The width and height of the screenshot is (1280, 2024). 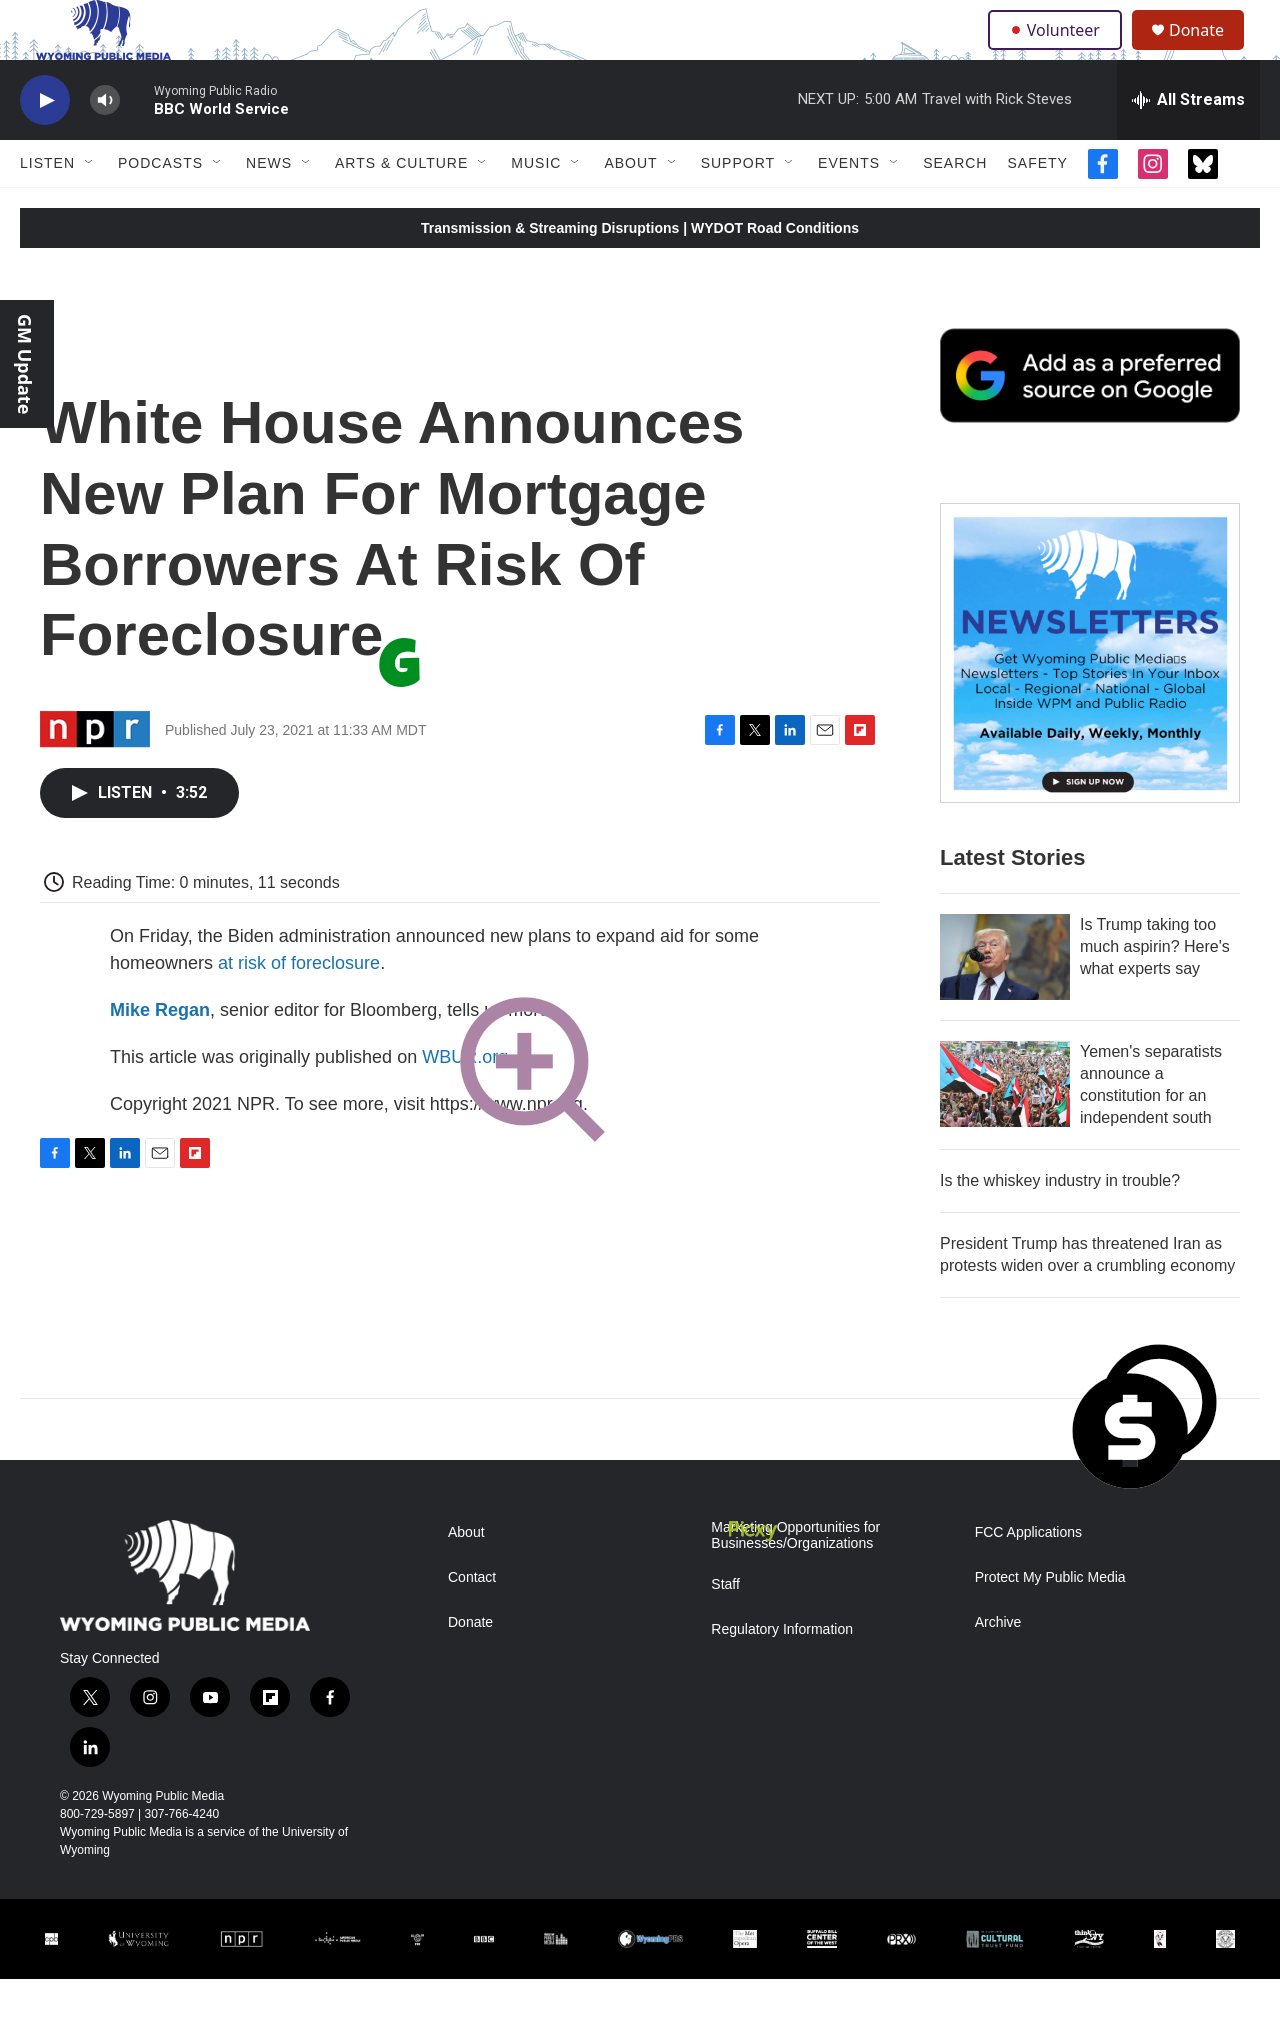 I want to click on open the Picxy stock photography platform, so click(x=753, y=1531).